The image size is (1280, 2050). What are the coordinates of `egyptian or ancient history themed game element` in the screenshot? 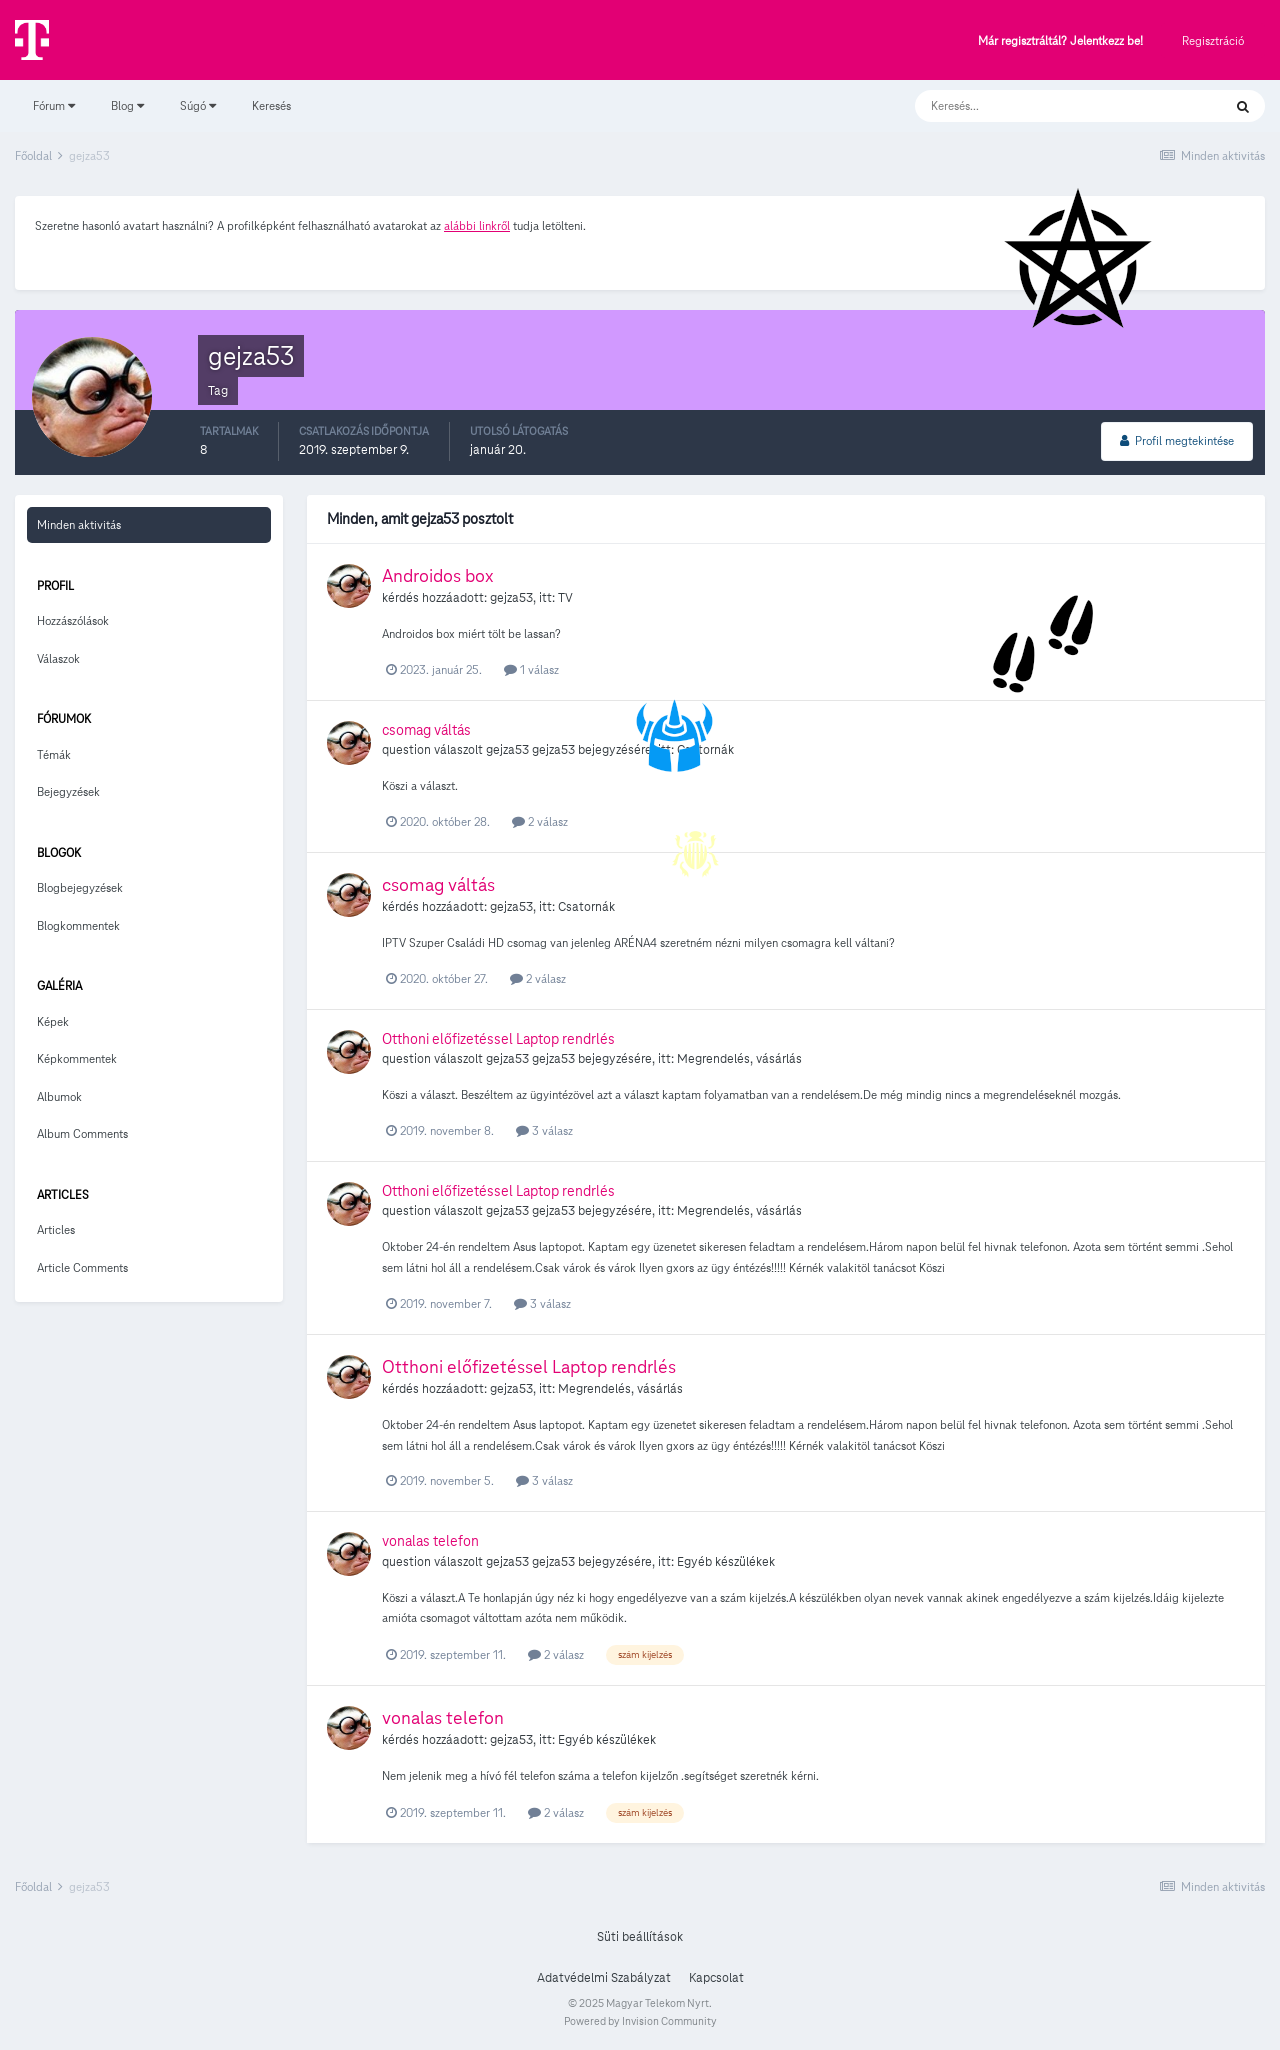 It's located at (695, 854).